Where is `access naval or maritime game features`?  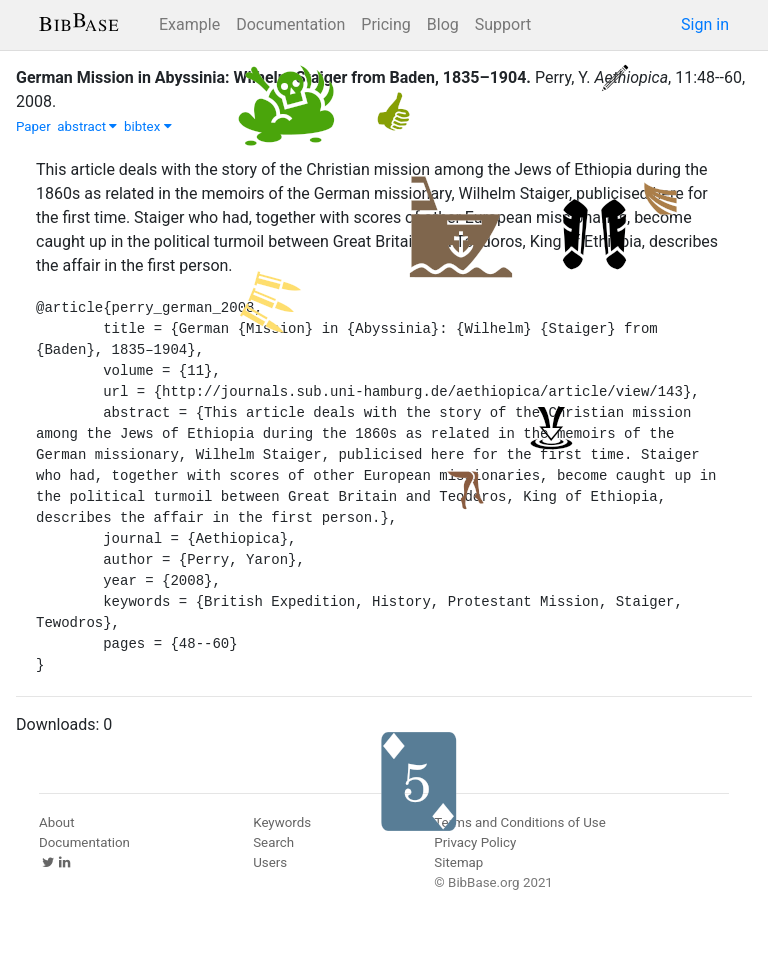 access naval or maritime game features is located at coordinates (461, 226).